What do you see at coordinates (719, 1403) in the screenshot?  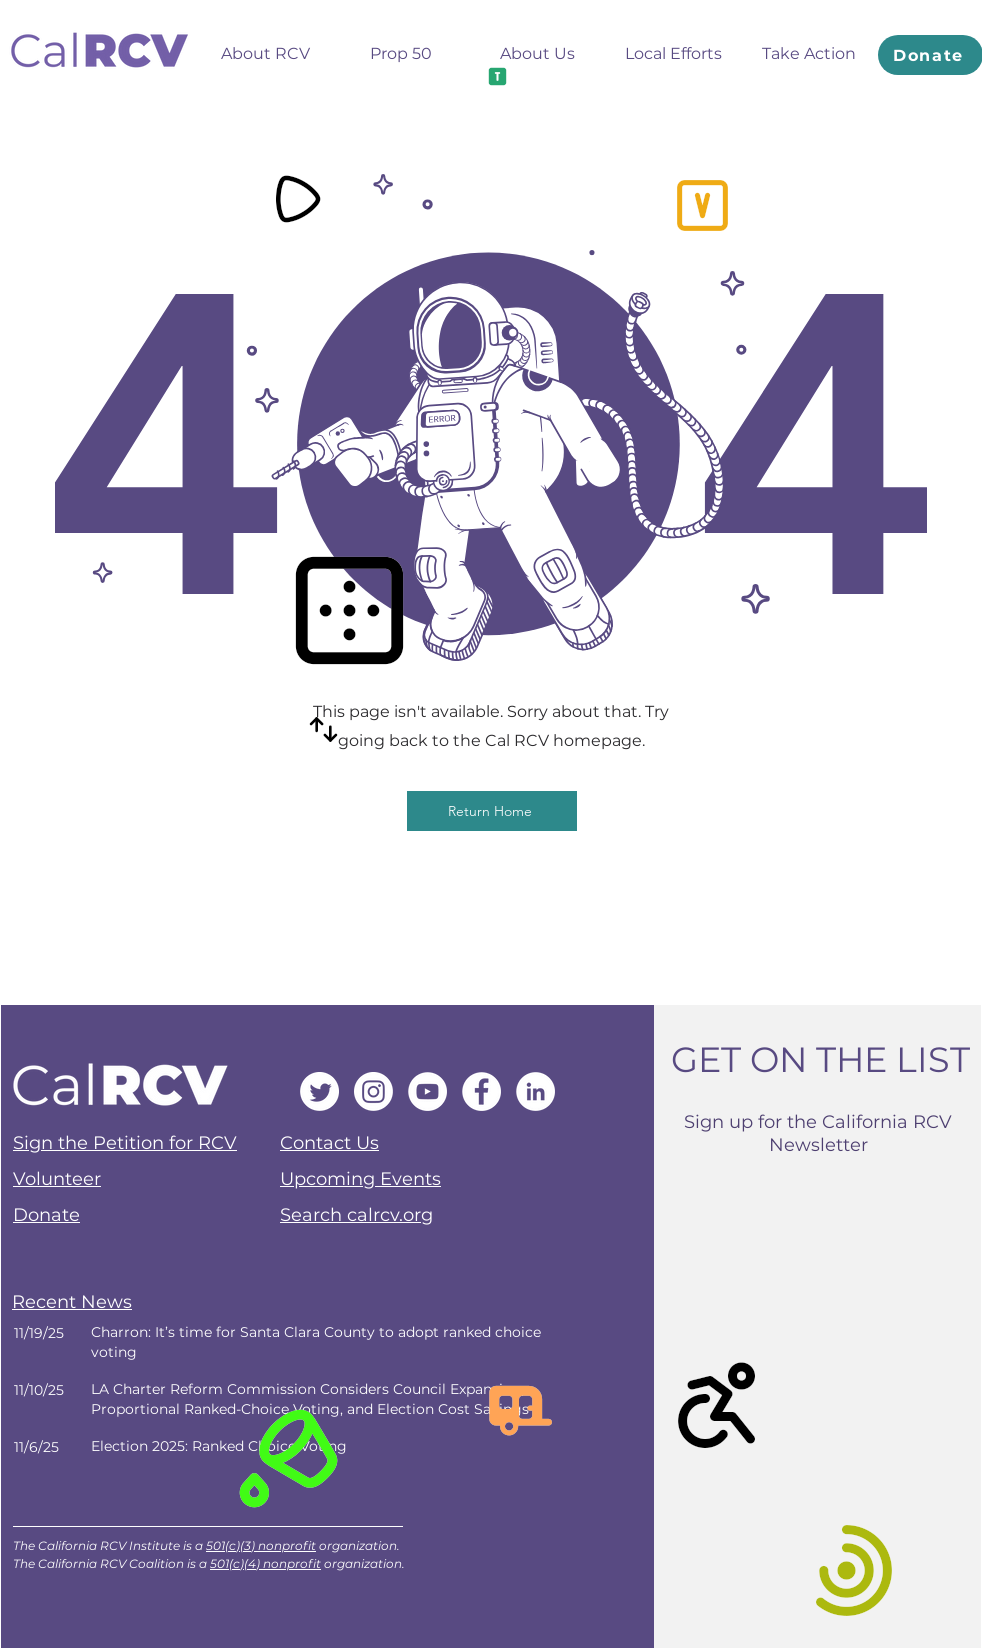 I see `accessibility options or settings` at bounding box center [719, 1403].